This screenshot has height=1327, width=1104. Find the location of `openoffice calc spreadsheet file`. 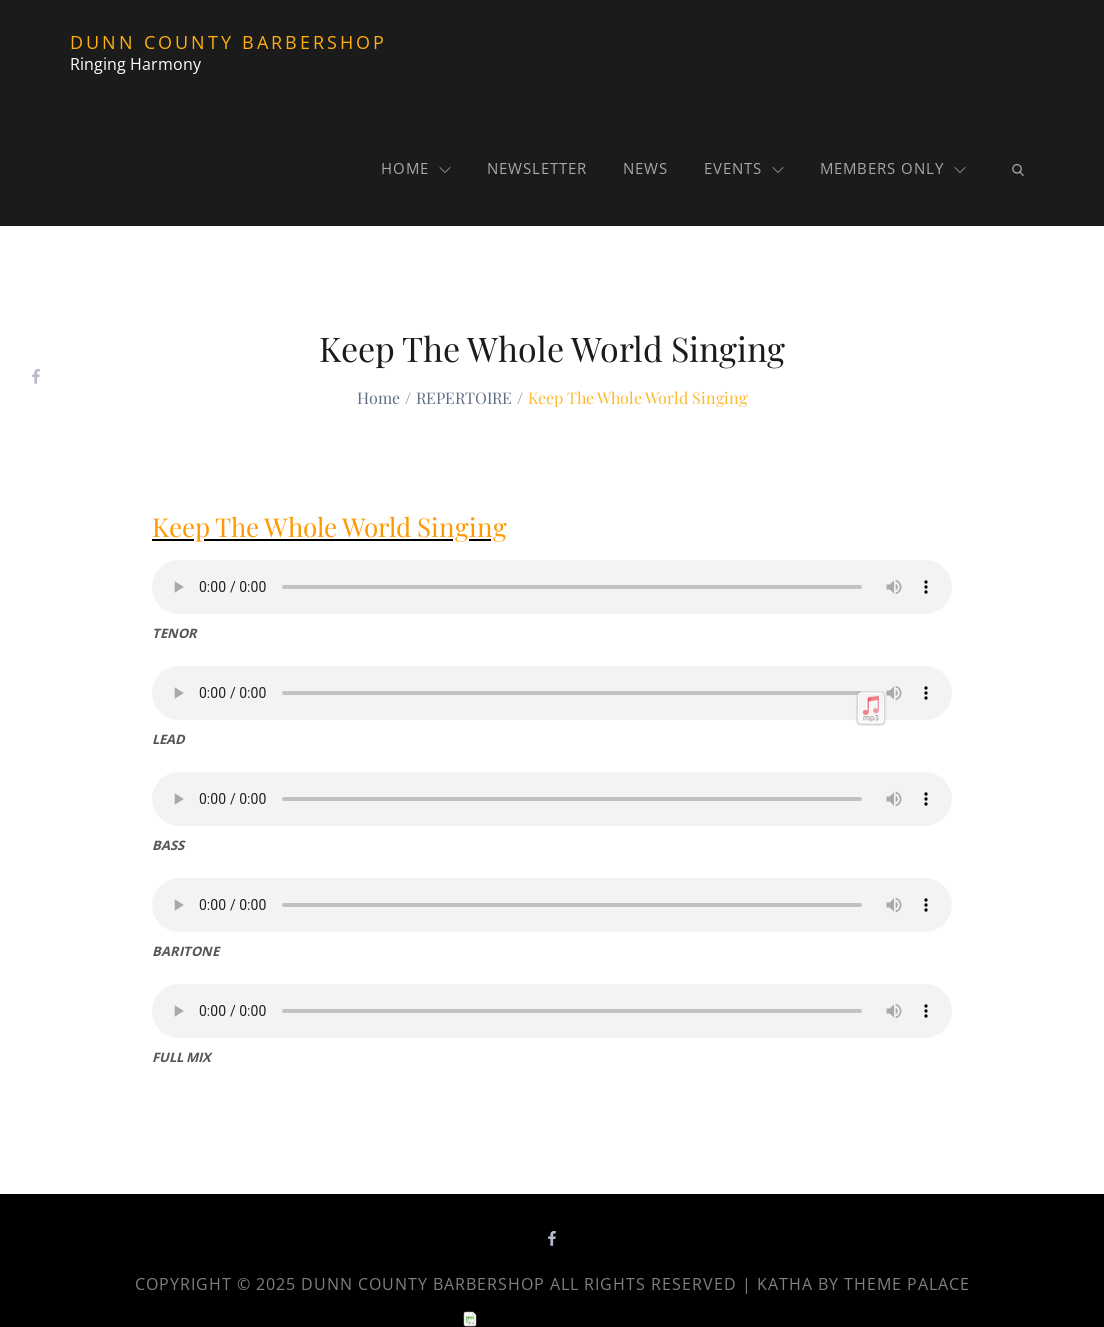

openoffice calc spreadsheet file is located at coordinates (470, 1319).